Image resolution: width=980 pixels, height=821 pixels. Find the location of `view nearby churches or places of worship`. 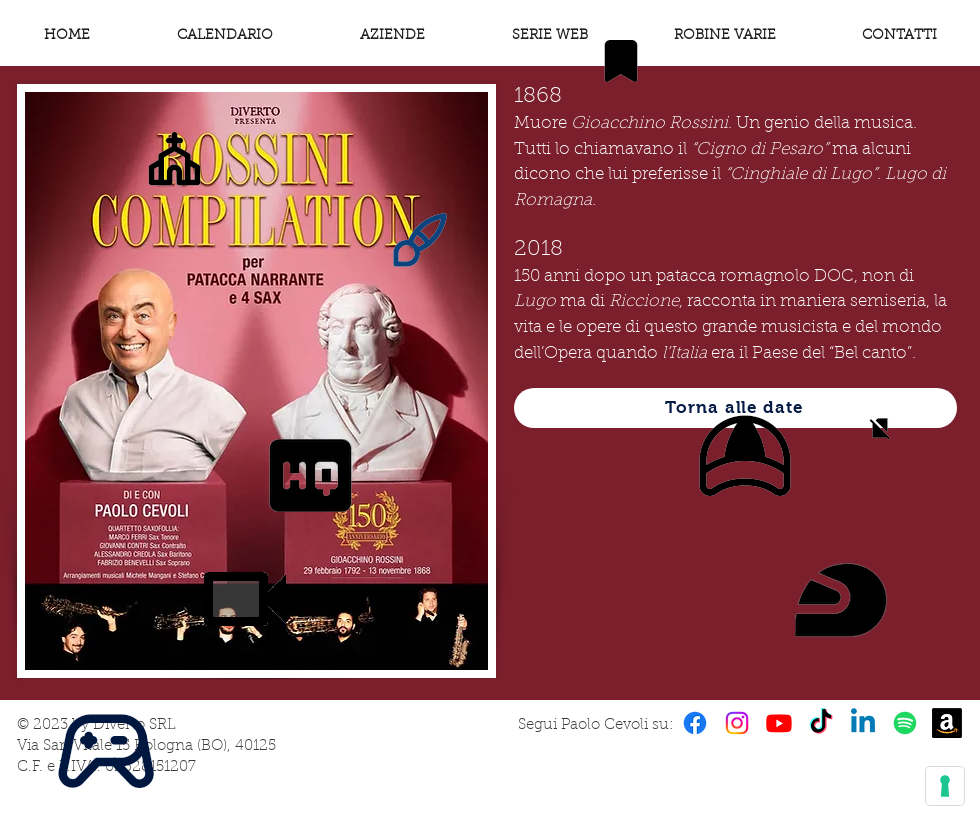

view nearby churches or places of worship is located at coordinates (174, 161).